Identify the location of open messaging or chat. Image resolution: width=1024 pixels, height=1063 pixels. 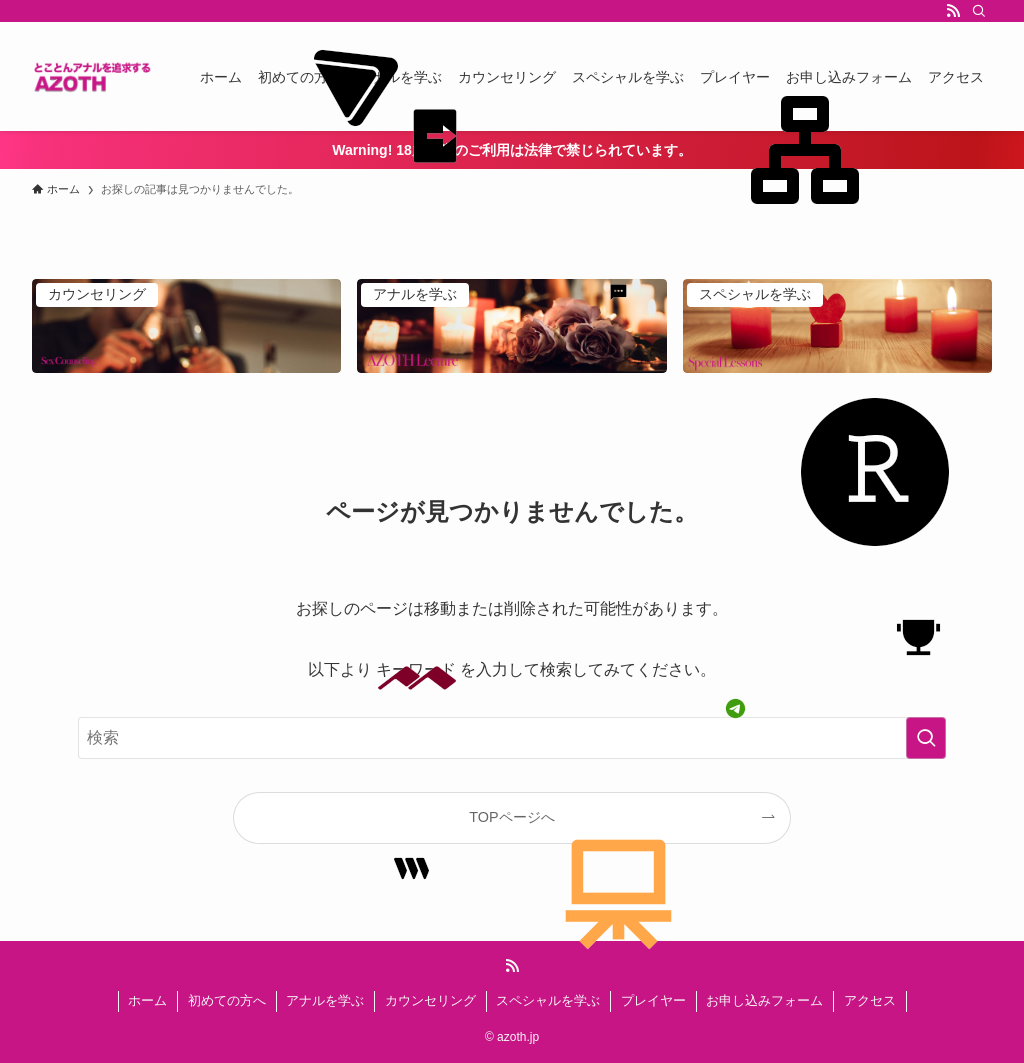
(618, 291).